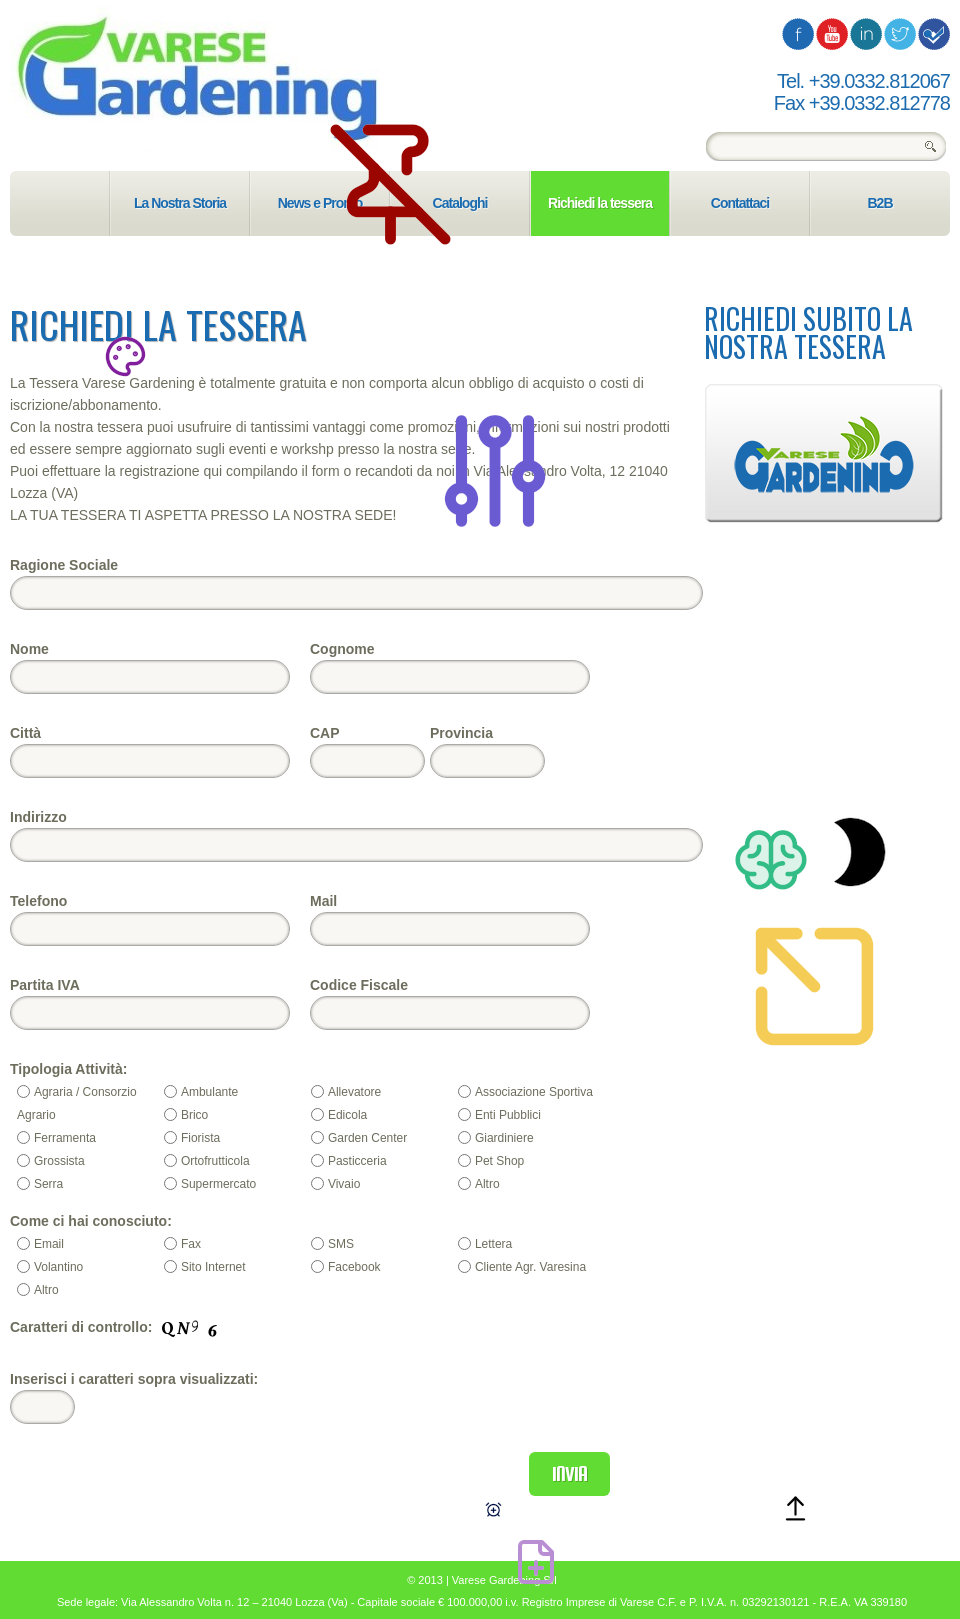 Image resolution: width=960 pixels, height=1619 pixels. I want to click on adjust settings or preferences, so click(495, 471).